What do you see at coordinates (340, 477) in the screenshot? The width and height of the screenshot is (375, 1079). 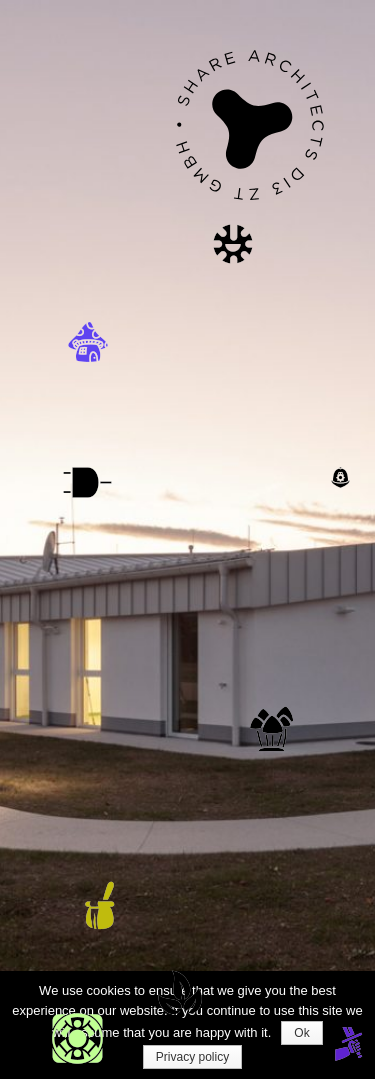 I see `select custodian or guard character class` at bounding box center [340, 477].